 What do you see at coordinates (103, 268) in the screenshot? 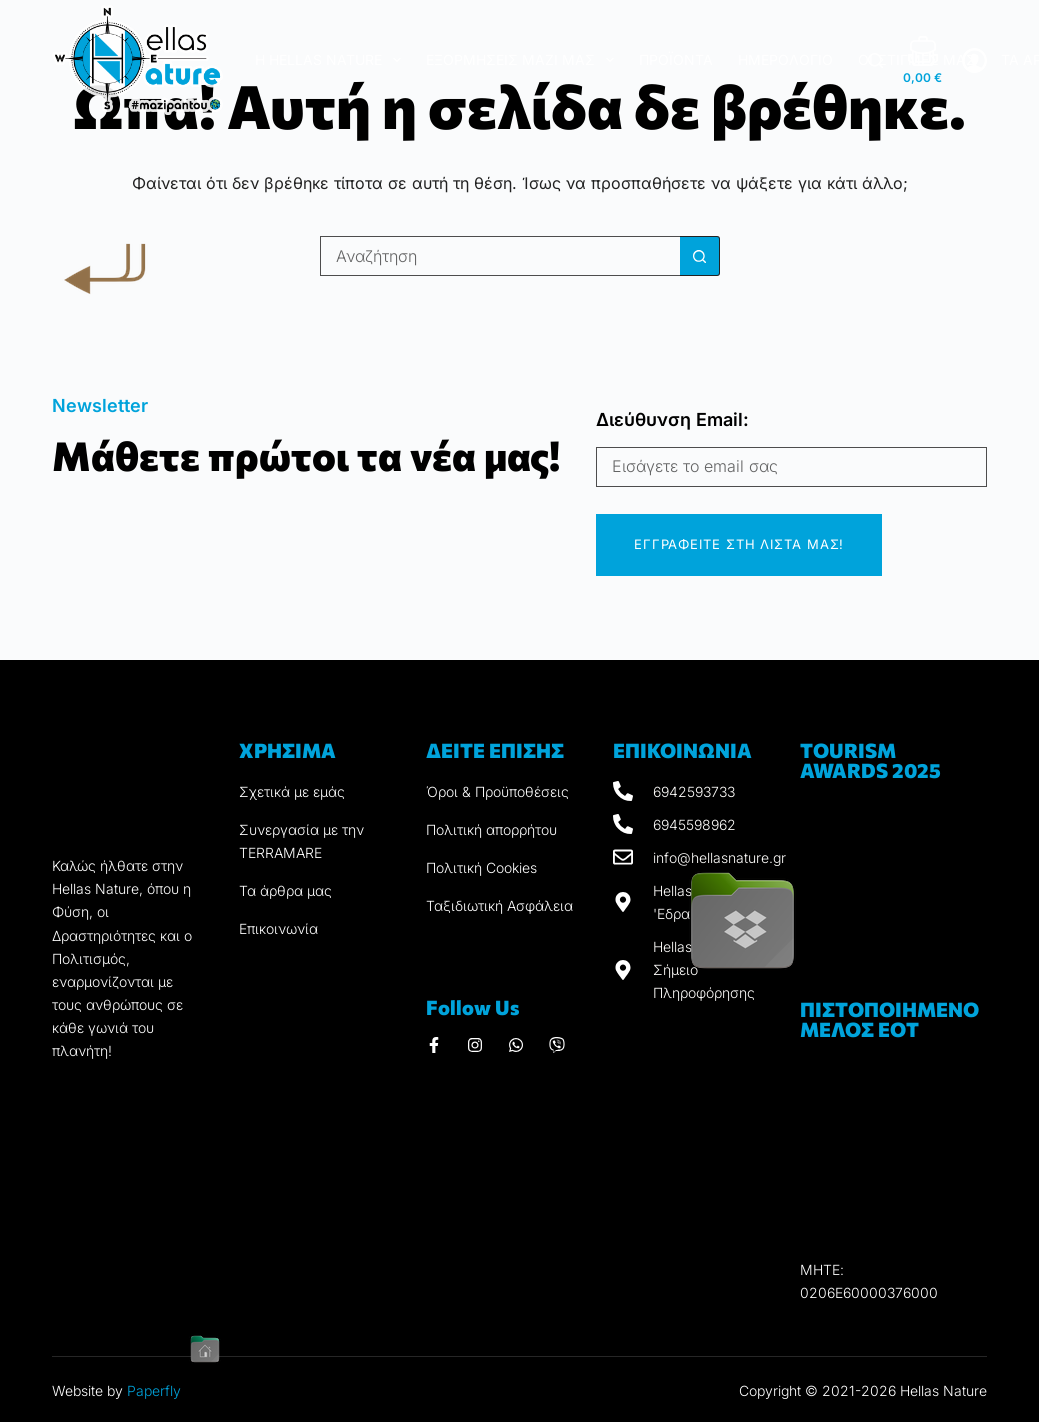
I see `reply to all recipients of an email` at bounding box center [103, 268].